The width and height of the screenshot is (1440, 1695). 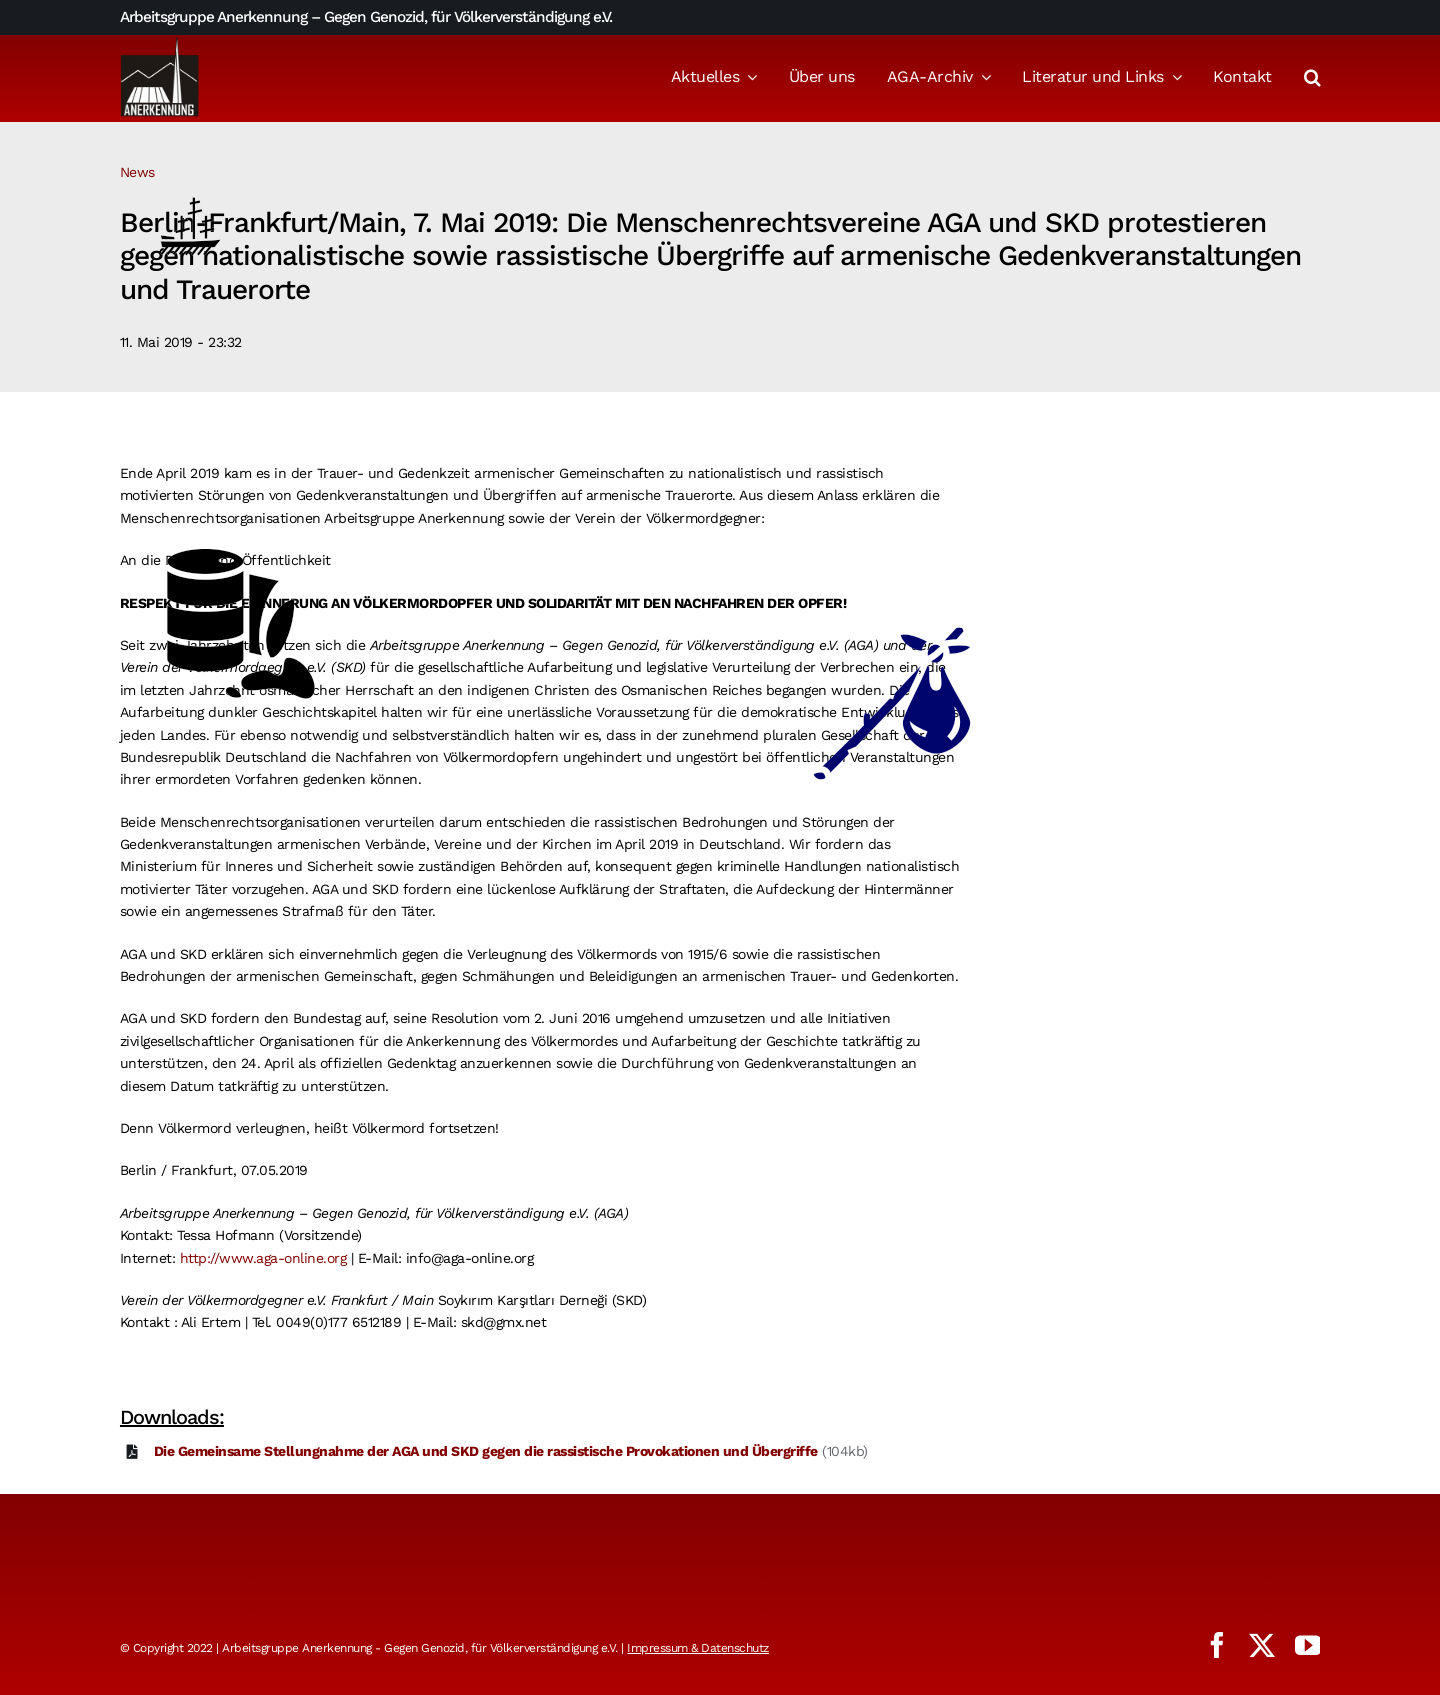 What do you see at coordinates (190, 226) in the screenshot?
I see `select galley ship unit in strategy game` at bounding box center [190, 226].